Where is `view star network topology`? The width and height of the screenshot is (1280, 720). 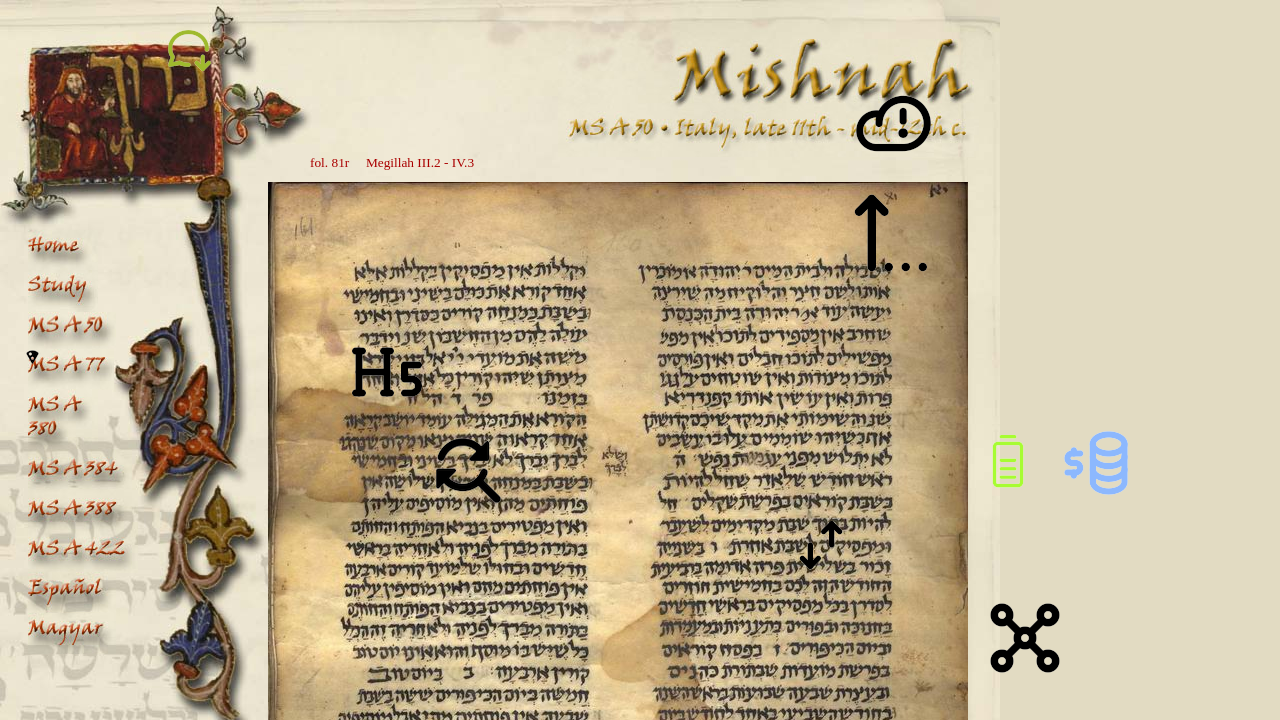
view star network topology is located at coordinates (1025, 638).